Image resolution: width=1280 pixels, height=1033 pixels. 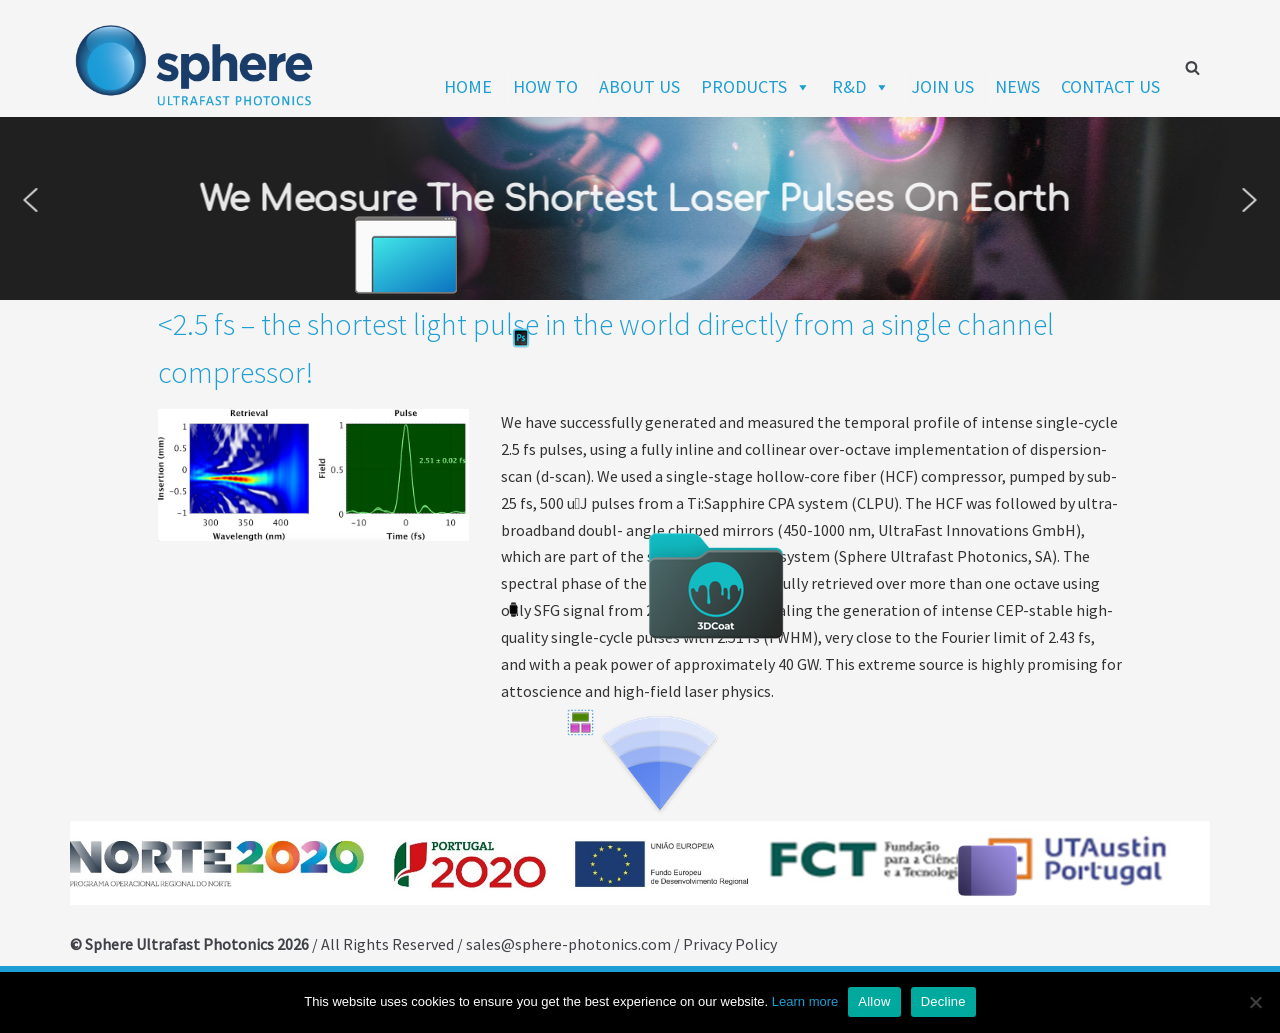 What do you see at coordinates (580, 722) in the screenshot?
I see `select all items in the current view` at bounding box center [580, 722].